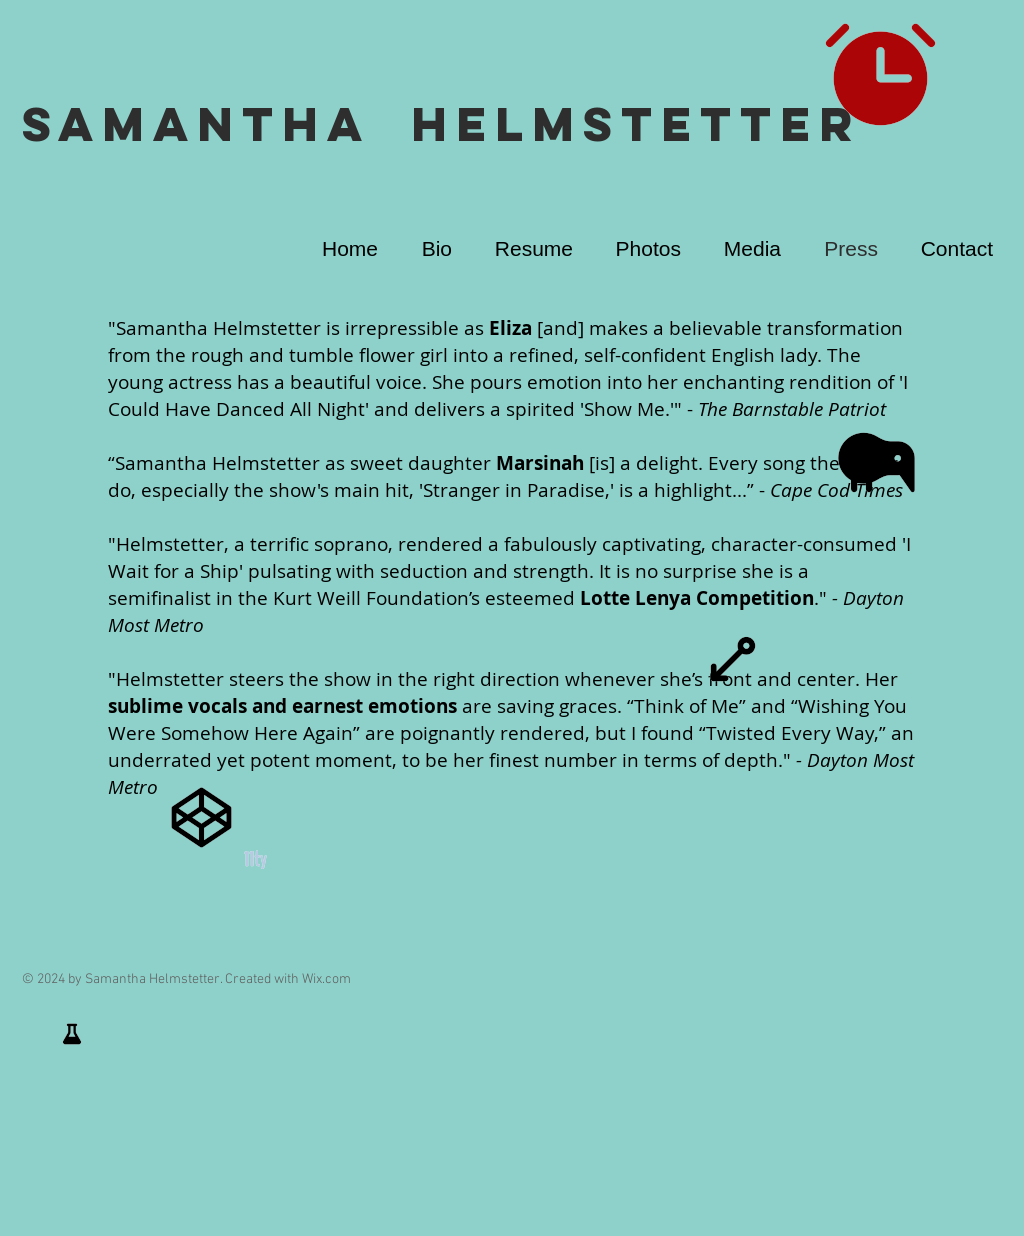 Image resolution: width=1024 pixels, height=1236 pixels. I want to click on set or view alarms, so click(880, 74).